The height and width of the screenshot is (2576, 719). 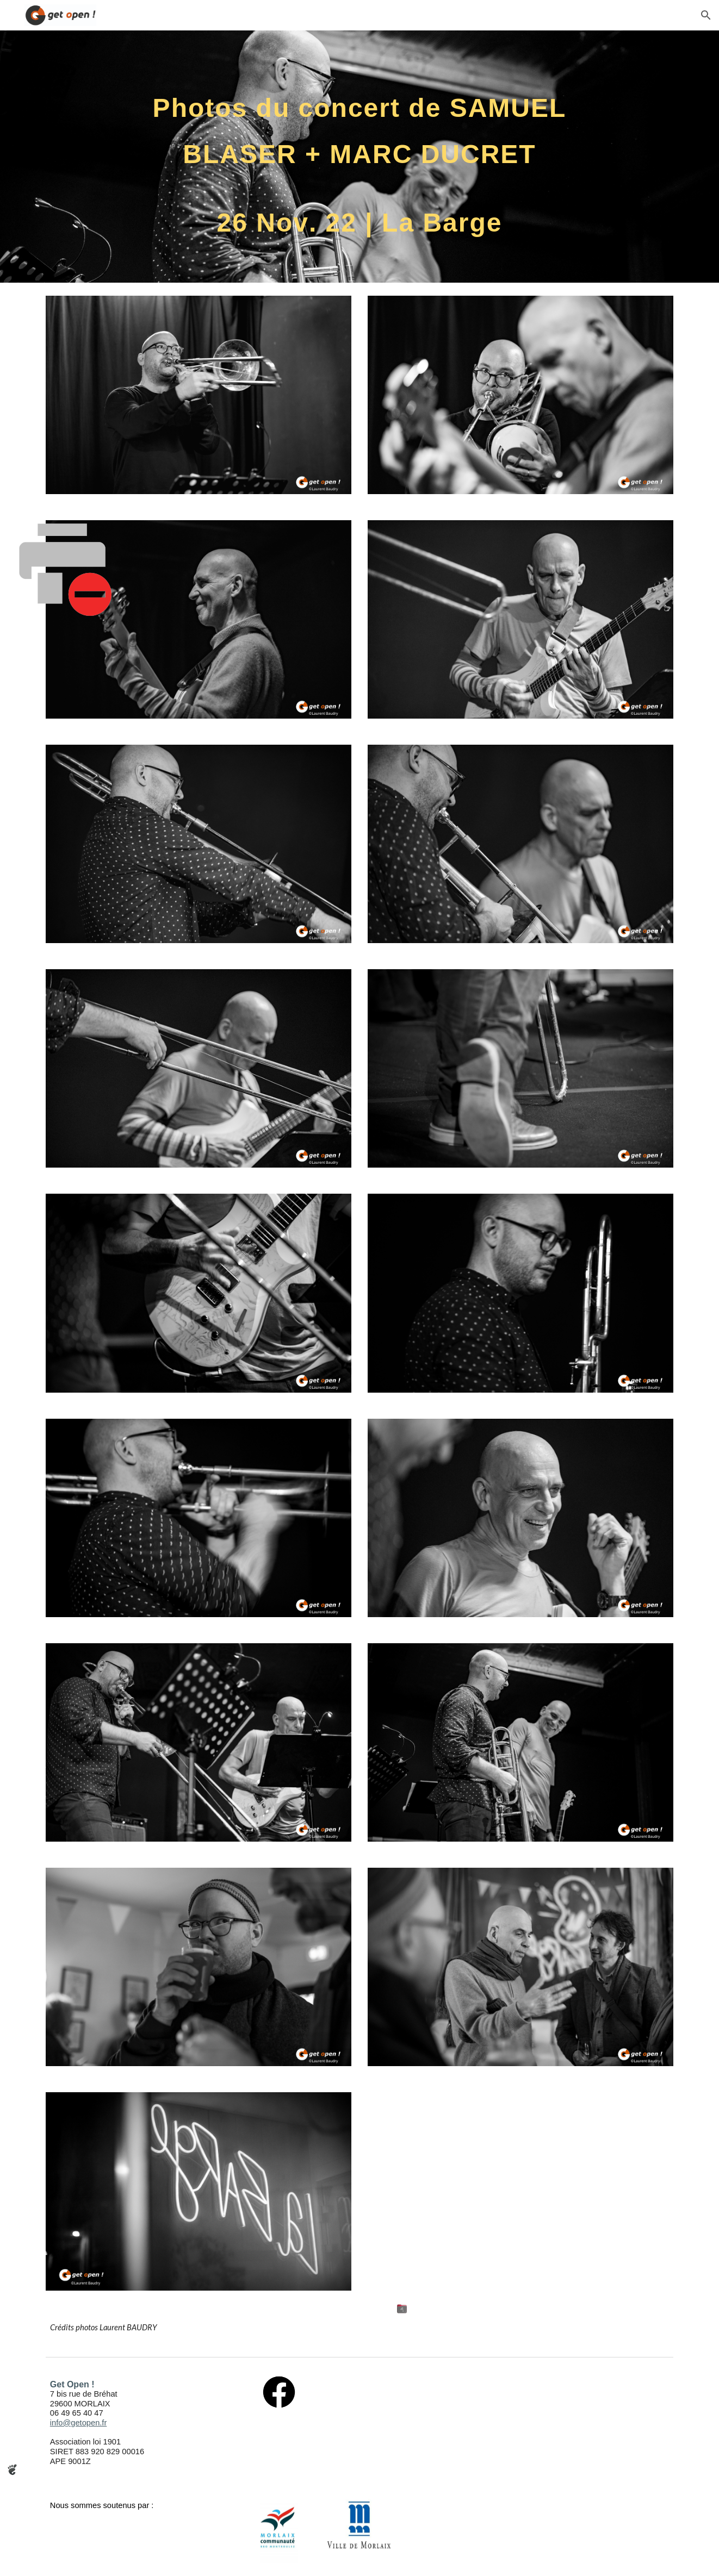 What do you see at coordinates (62, 566) in the screenshot?
I see `indicates a printer error or malfunction` at bounding box center [62, 566].